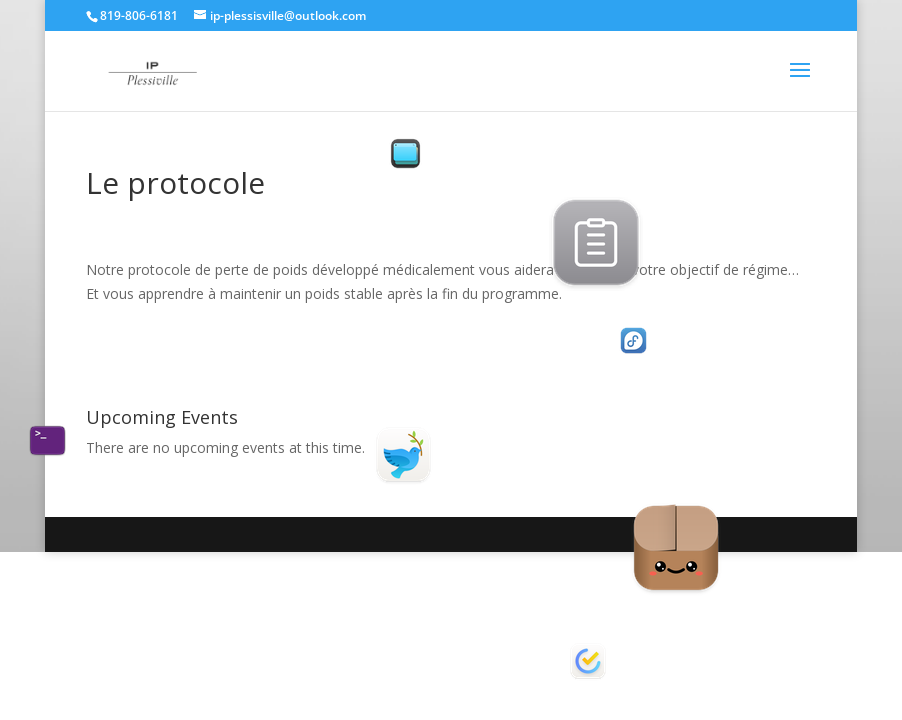  I want to click on open ticktick task manager app, so click(588, 661).